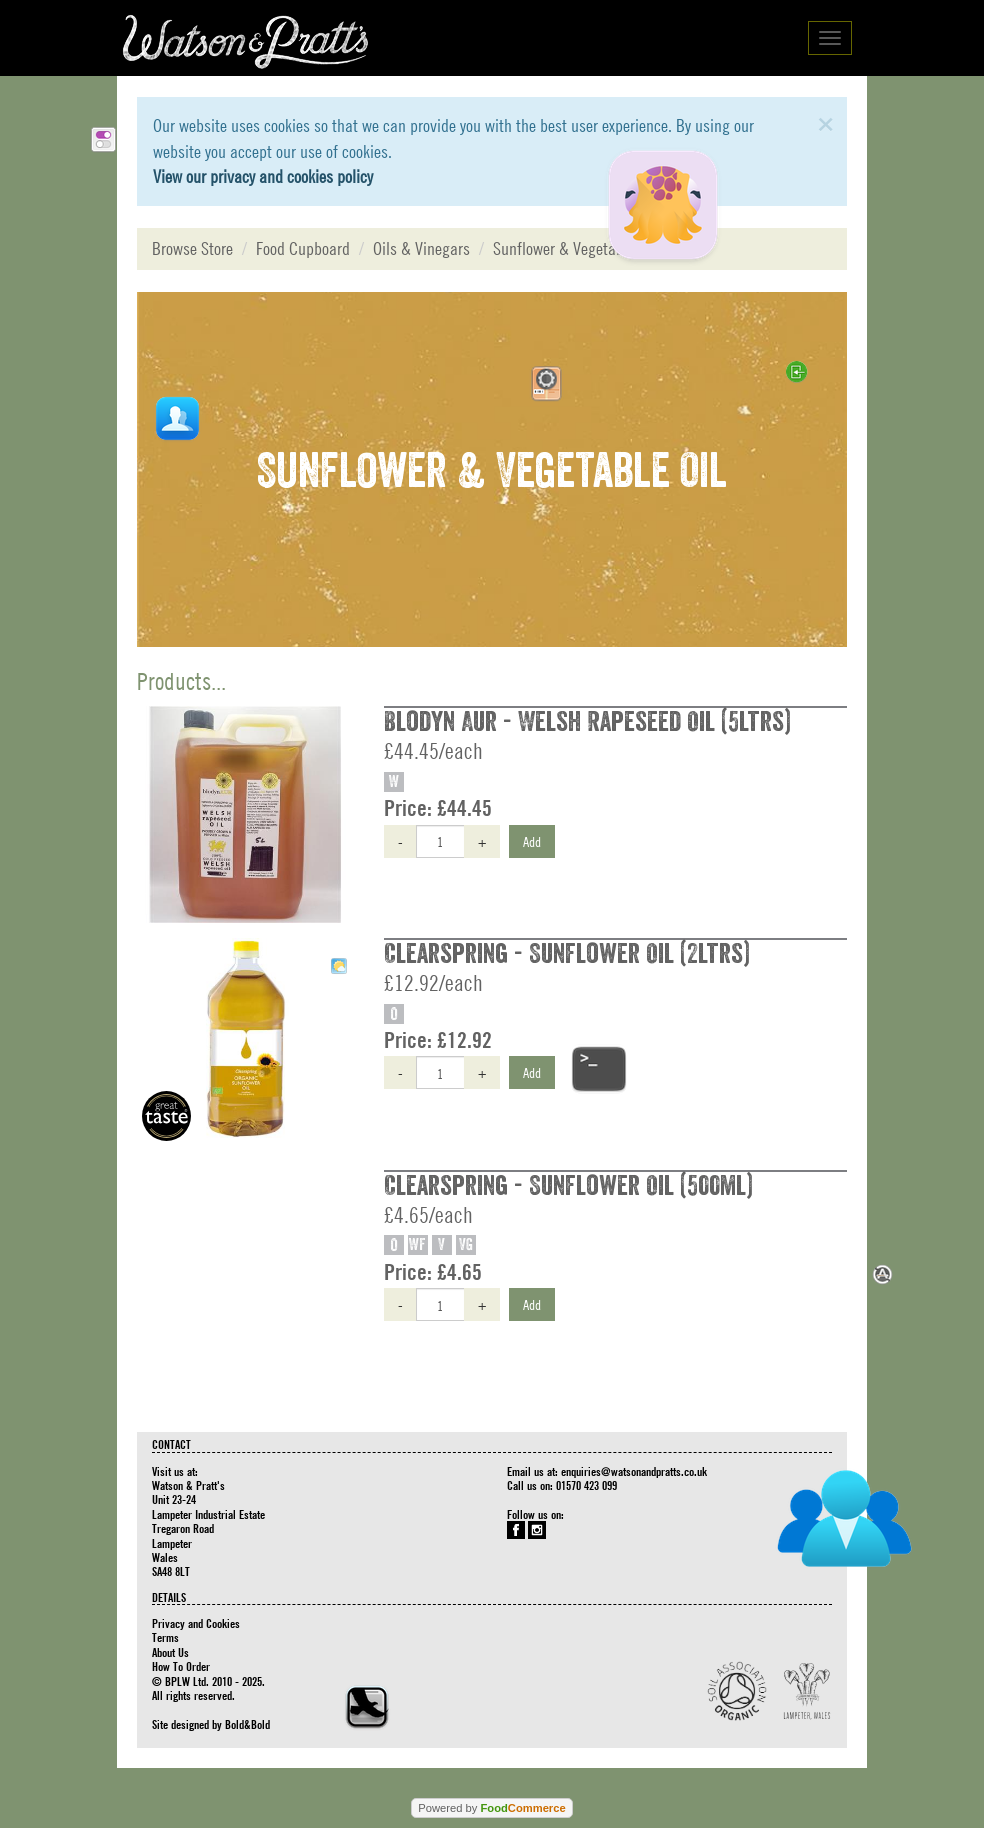 The image size is (984, 1828). Describe the element at coordinates (103, 139) in the screenshot. I see `open gnome tweaks to customize system settings` at that location.